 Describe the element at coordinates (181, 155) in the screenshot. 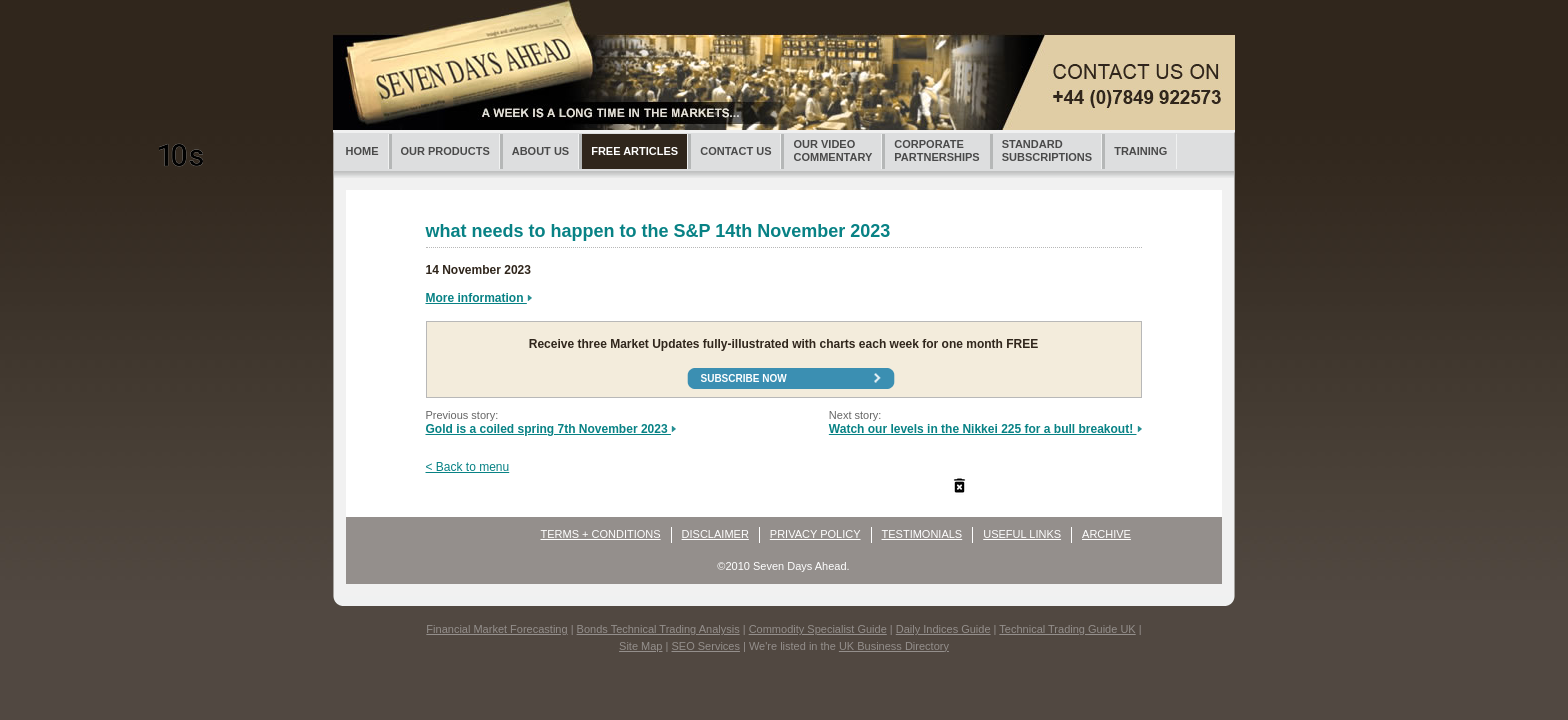

I see `set a 10-second timer` at that location.